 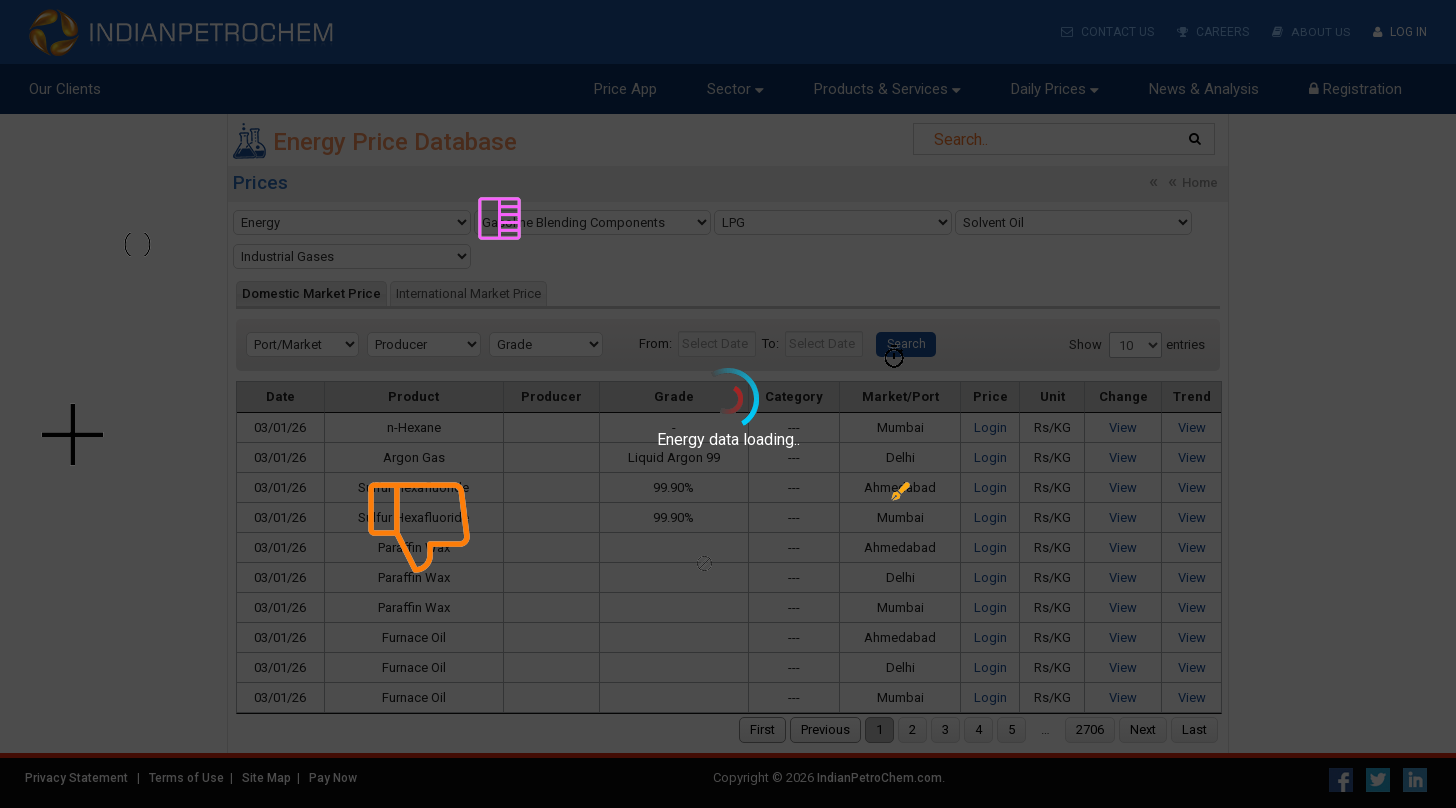 I want to click on set a countdown timer, so click(x=894, y=357).